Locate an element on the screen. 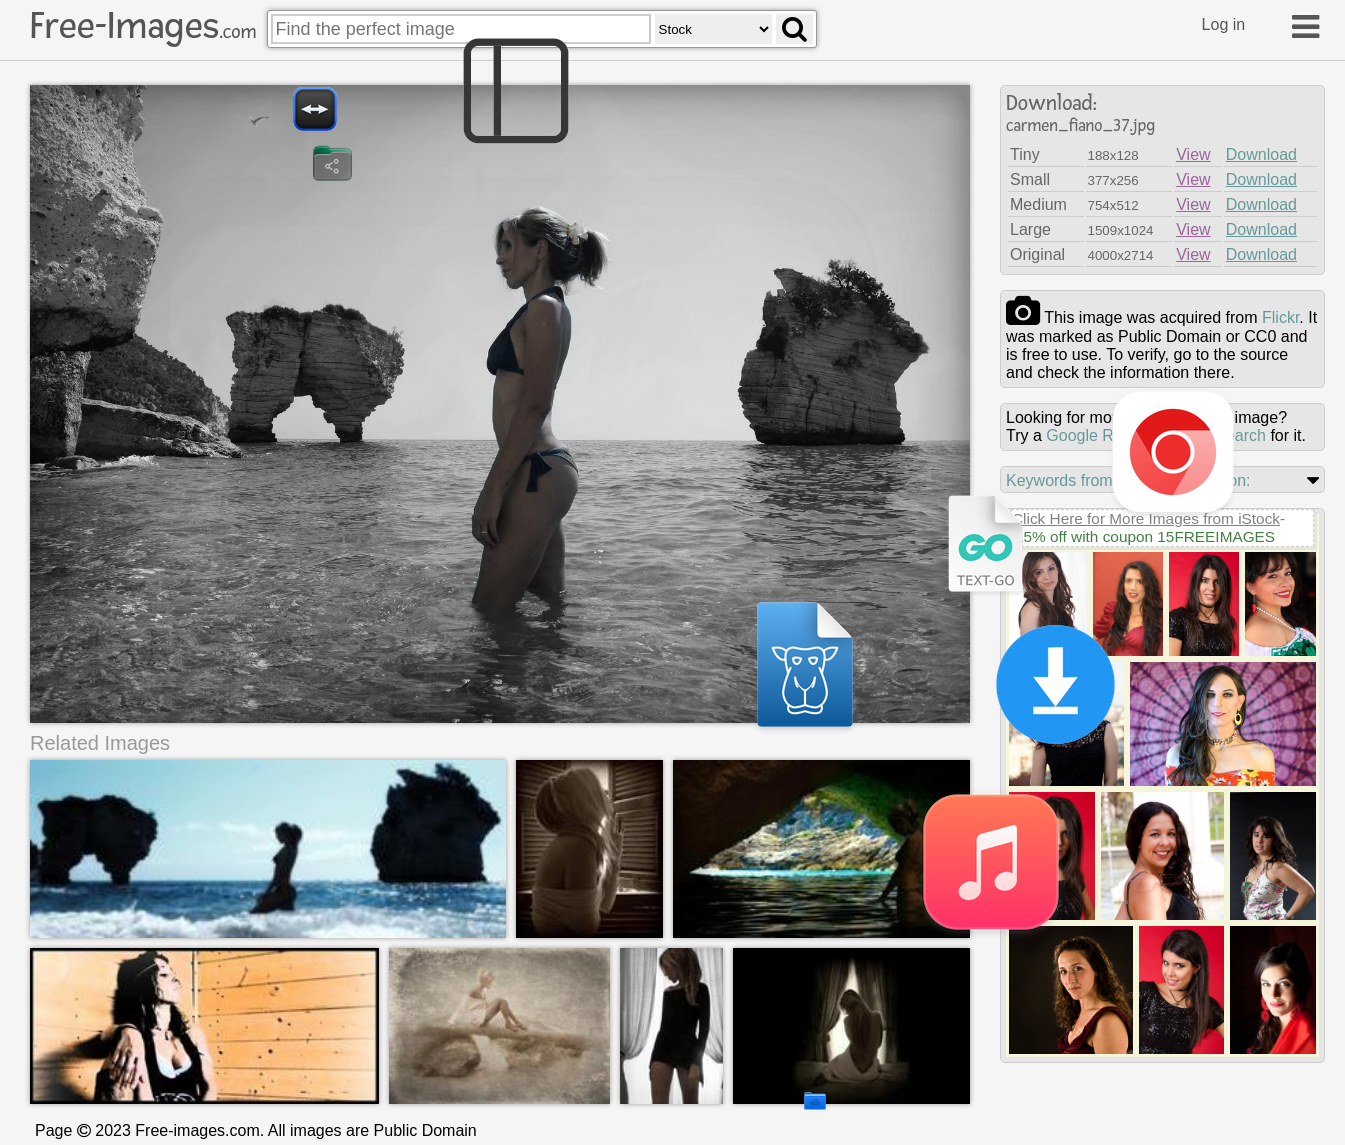 The image size is (1345, 1145). indicates a downloaded or downloading file is located at coordinates (1055, 684).